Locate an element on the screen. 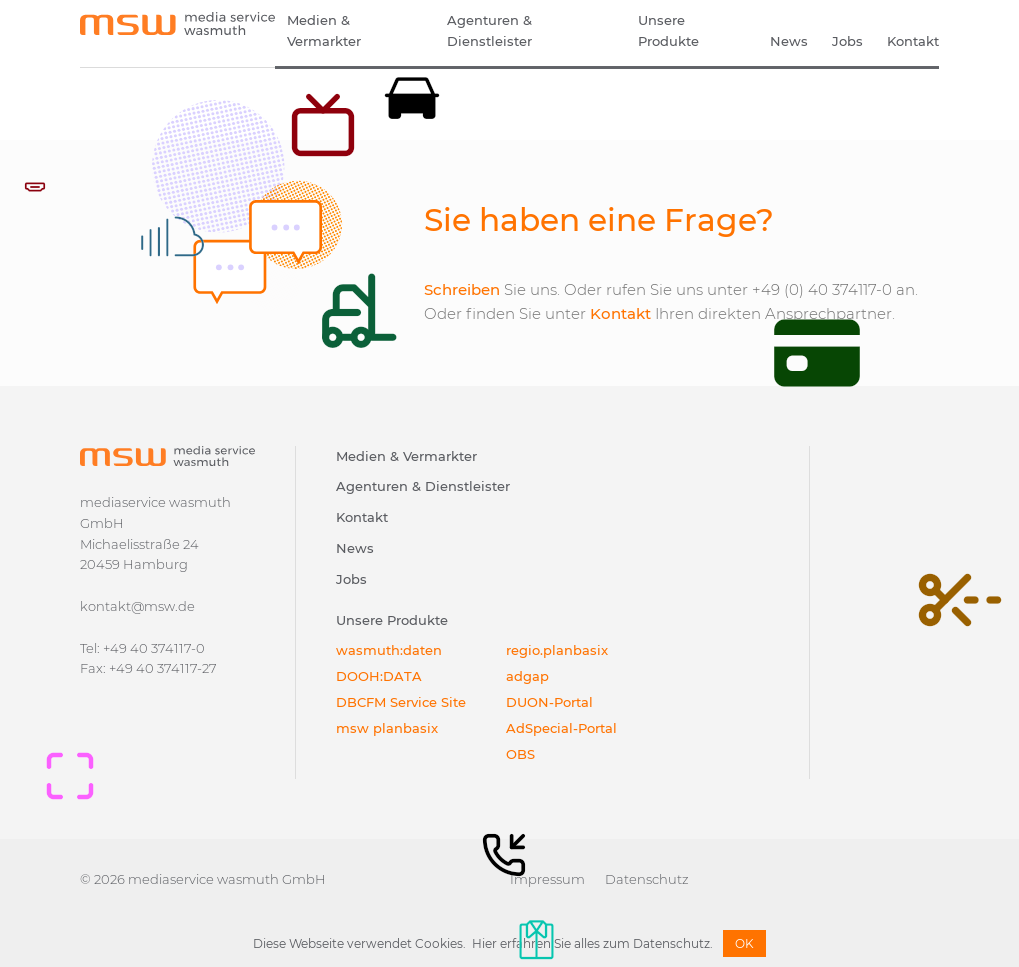 The width and height of the screenshot is (1019, 967). incoming call notification is located at coordinates (504, 855).